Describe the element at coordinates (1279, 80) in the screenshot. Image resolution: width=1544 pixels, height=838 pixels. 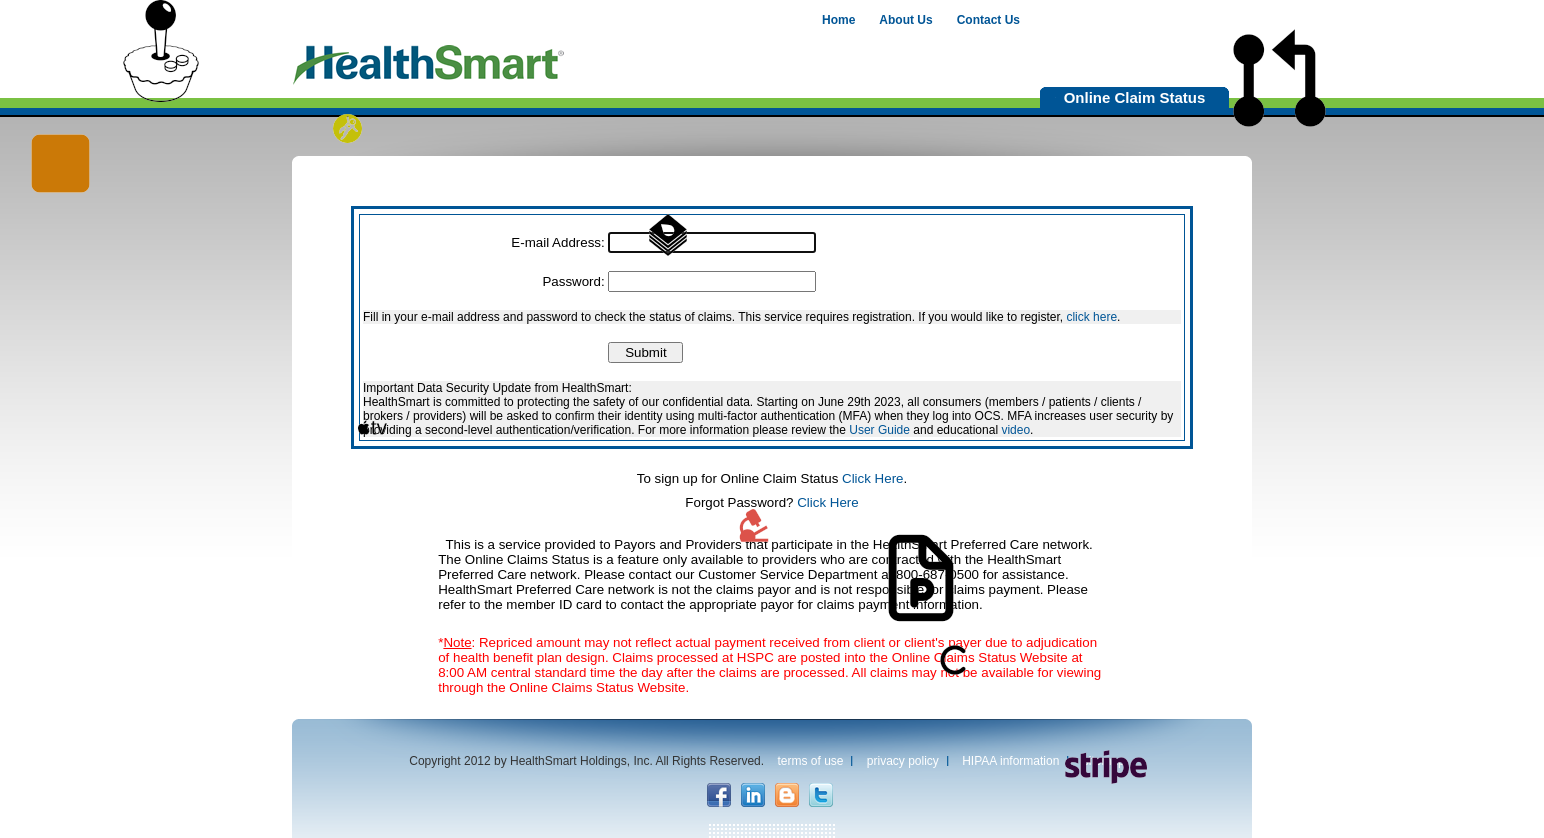
I see `view or manage git pull requests` at that location.